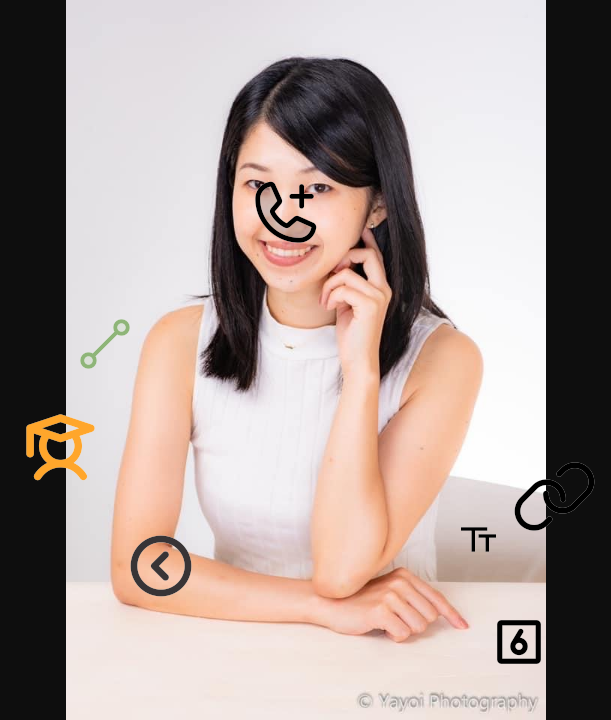 The image size is (611, 720). Describe the element at coordinates (554, 496) in the screenshot. I see `copy or share a link` at that location.